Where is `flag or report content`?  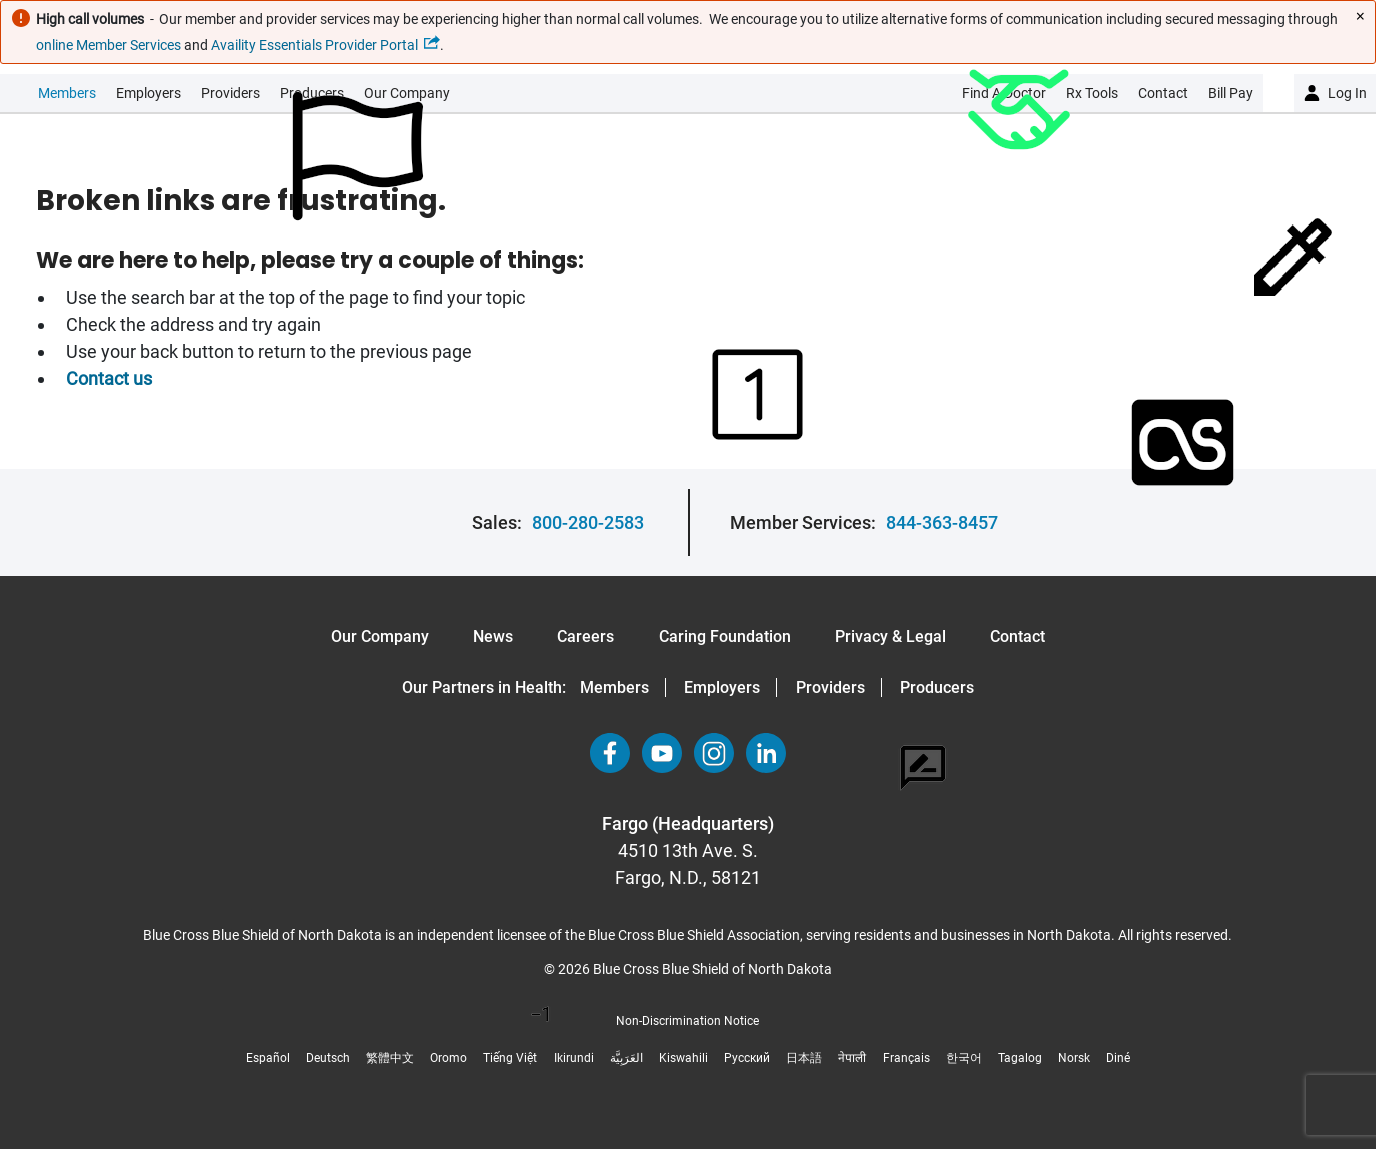
flag or report content is located at coordinates (357, 156).